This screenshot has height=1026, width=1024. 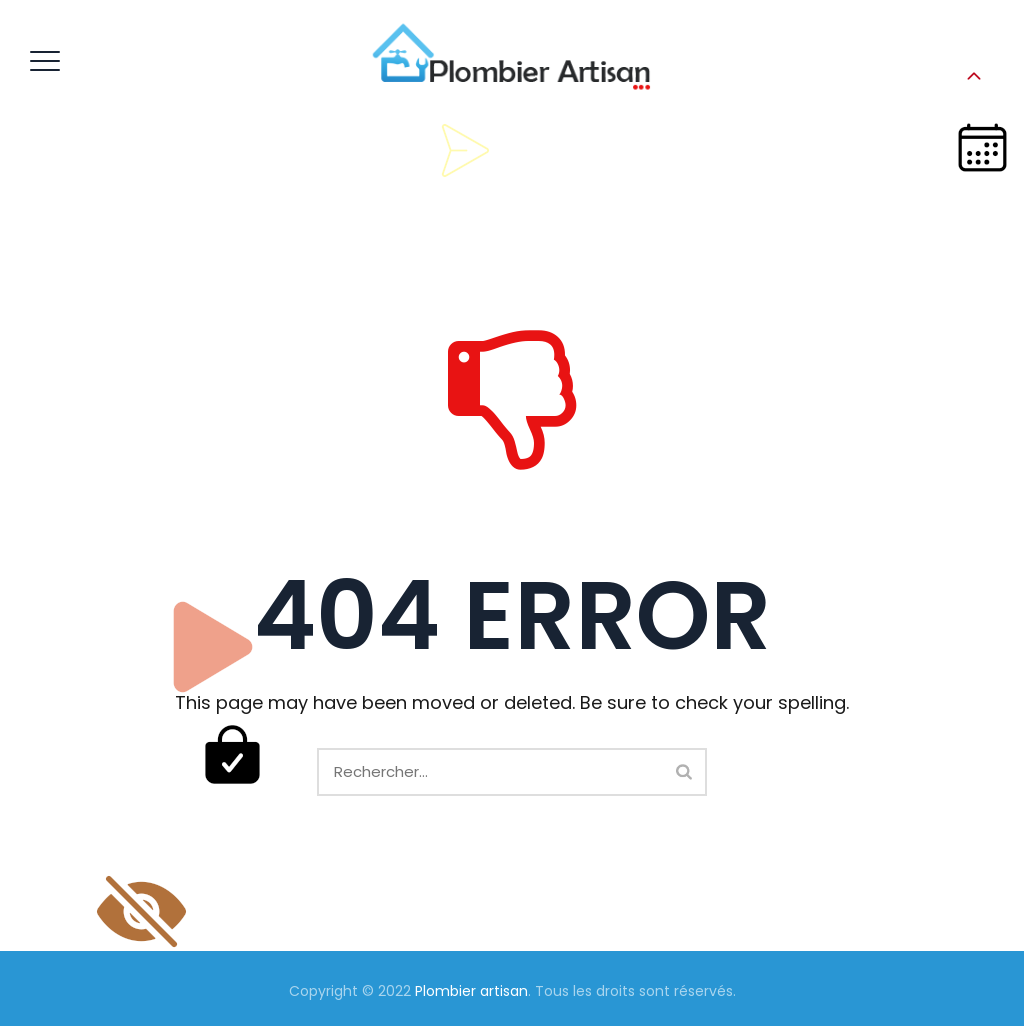 What do you see at coordinates (974, 76) in the screenshot?
I see `collapse an expanded section` at bounding box center [974, 76].